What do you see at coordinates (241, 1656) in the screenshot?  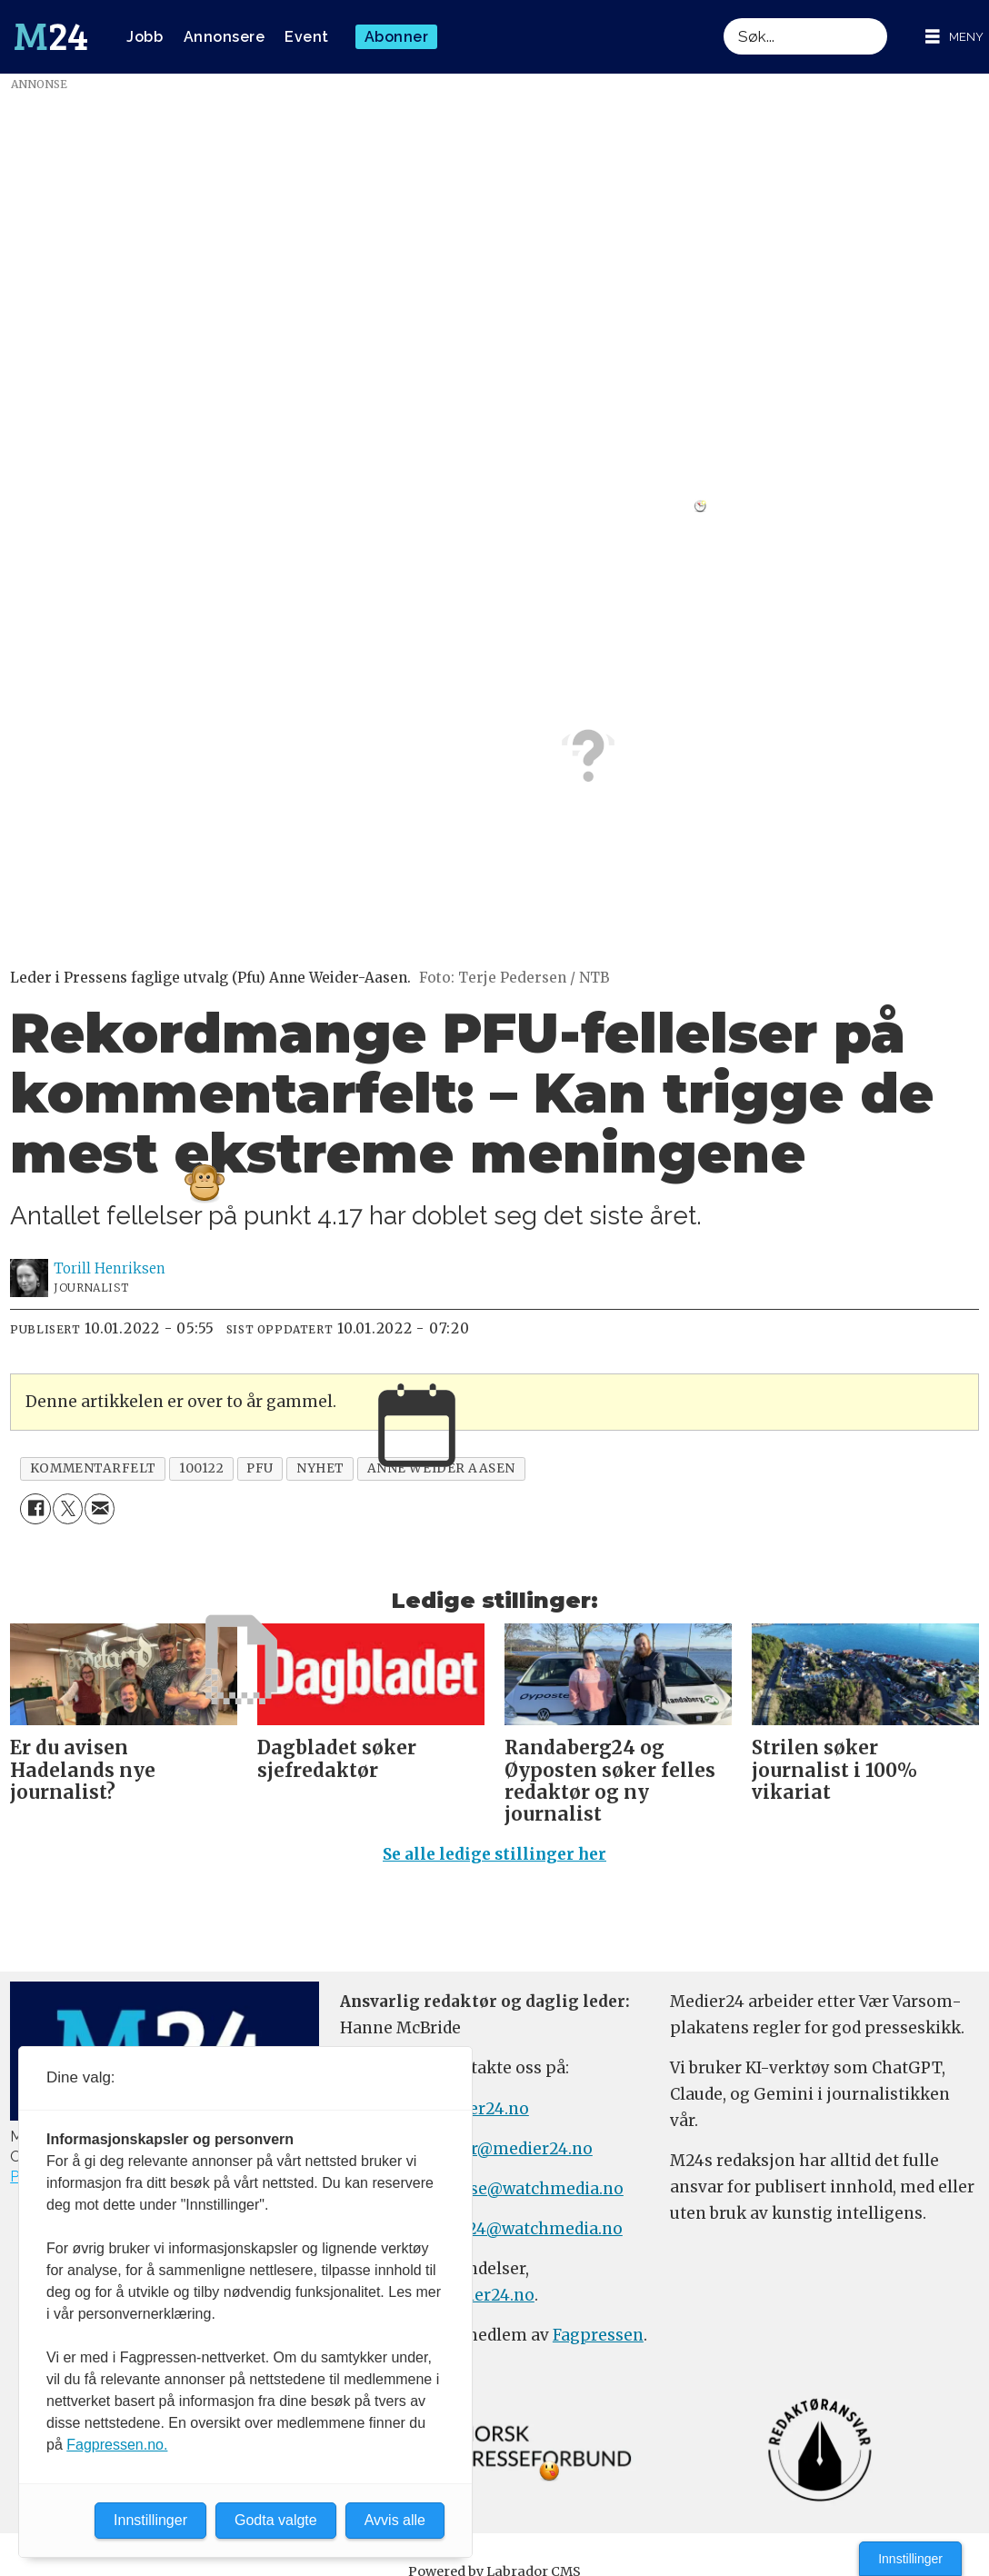 I see `access your templates folder` at bounding box center [241, 1656].